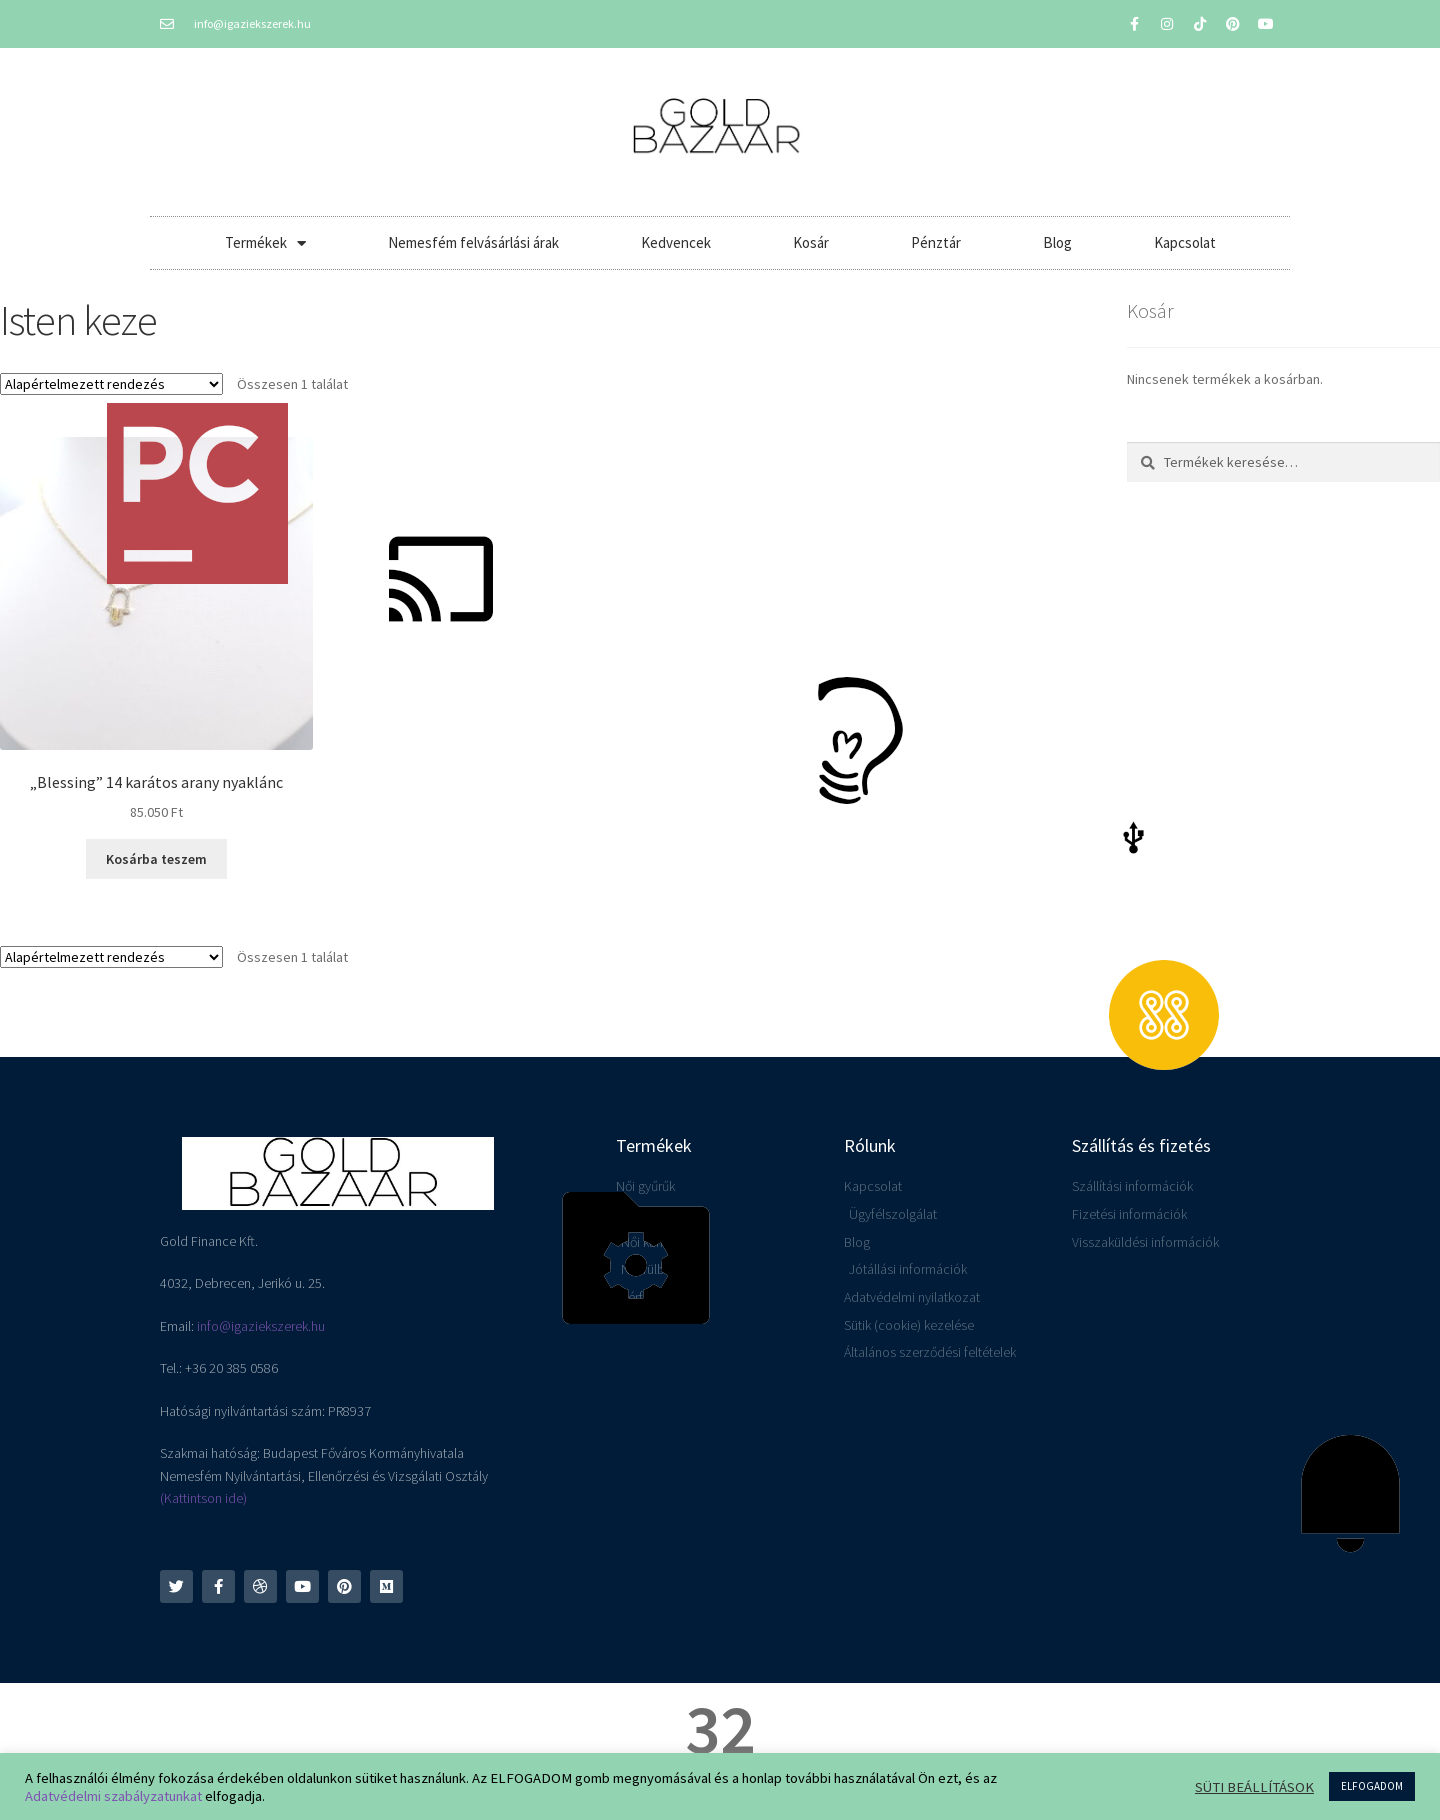 This screenshot has width=1440, height=1820. Describe the element at coordinates (197, 493) in the screenshot. I see `open PyCharm IDE` at that location.